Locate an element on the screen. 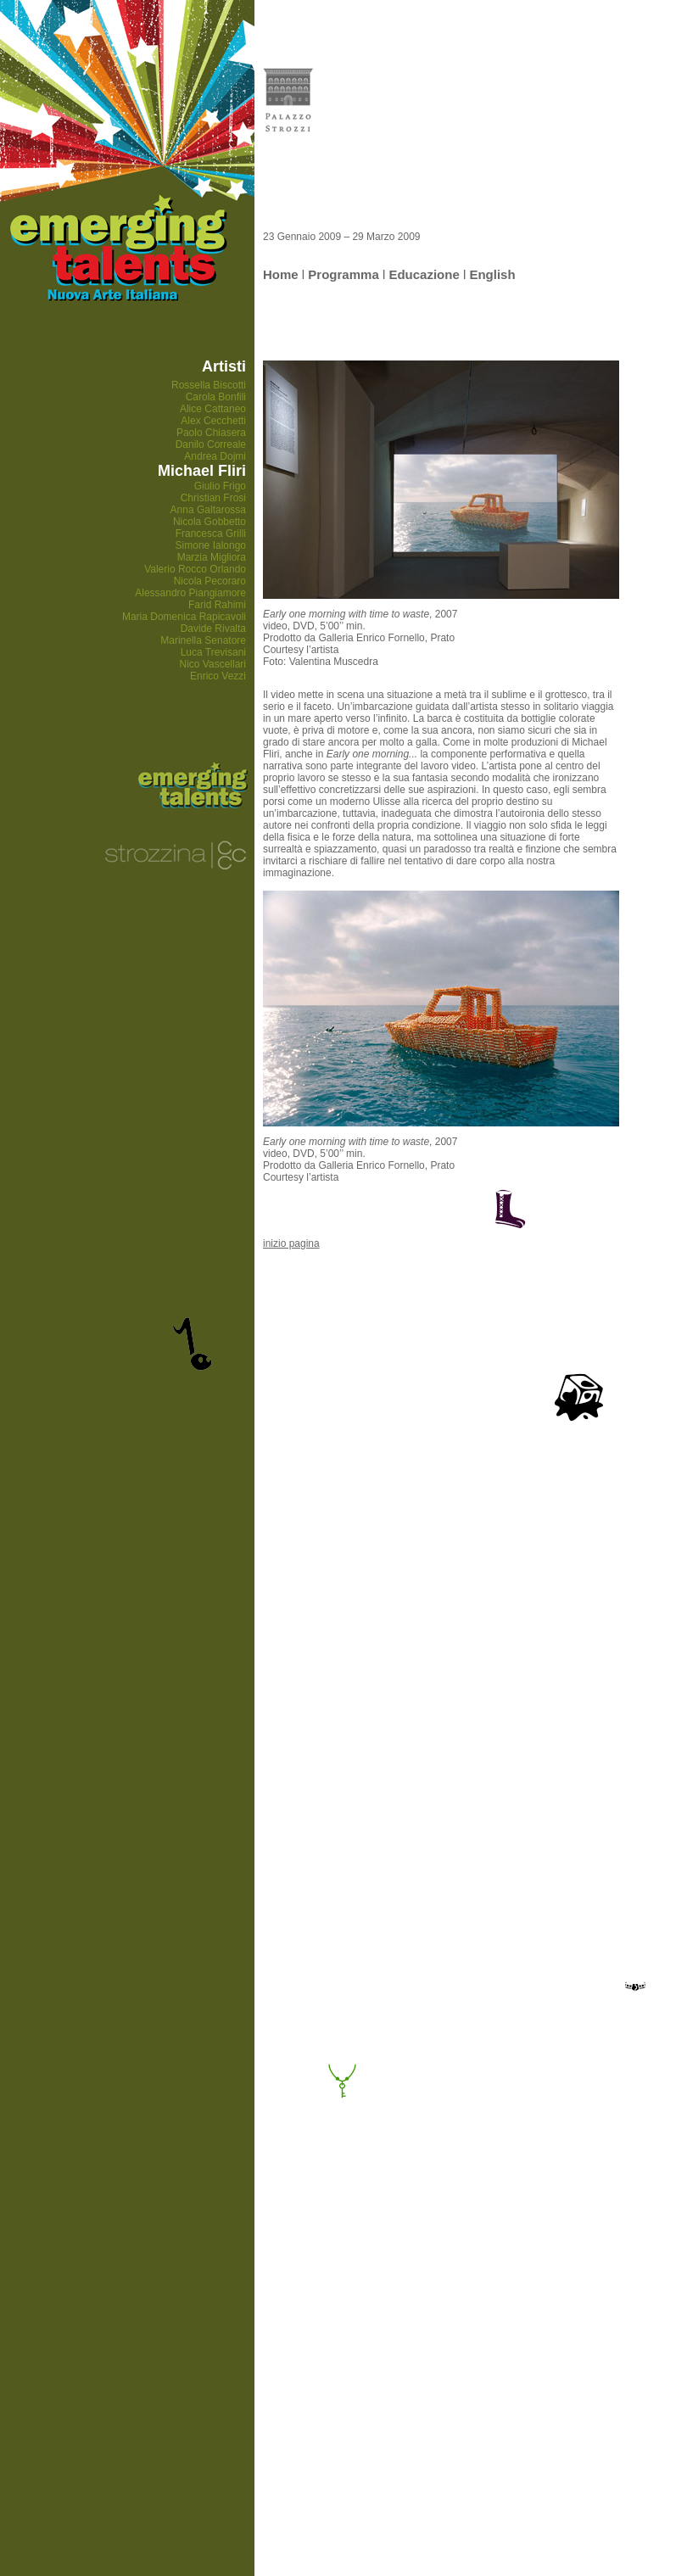 Image resolution: width=687 pixels, height=2576 pixels. decorative key item or accessory in a game inventory is located at coordinates (342, 2081).